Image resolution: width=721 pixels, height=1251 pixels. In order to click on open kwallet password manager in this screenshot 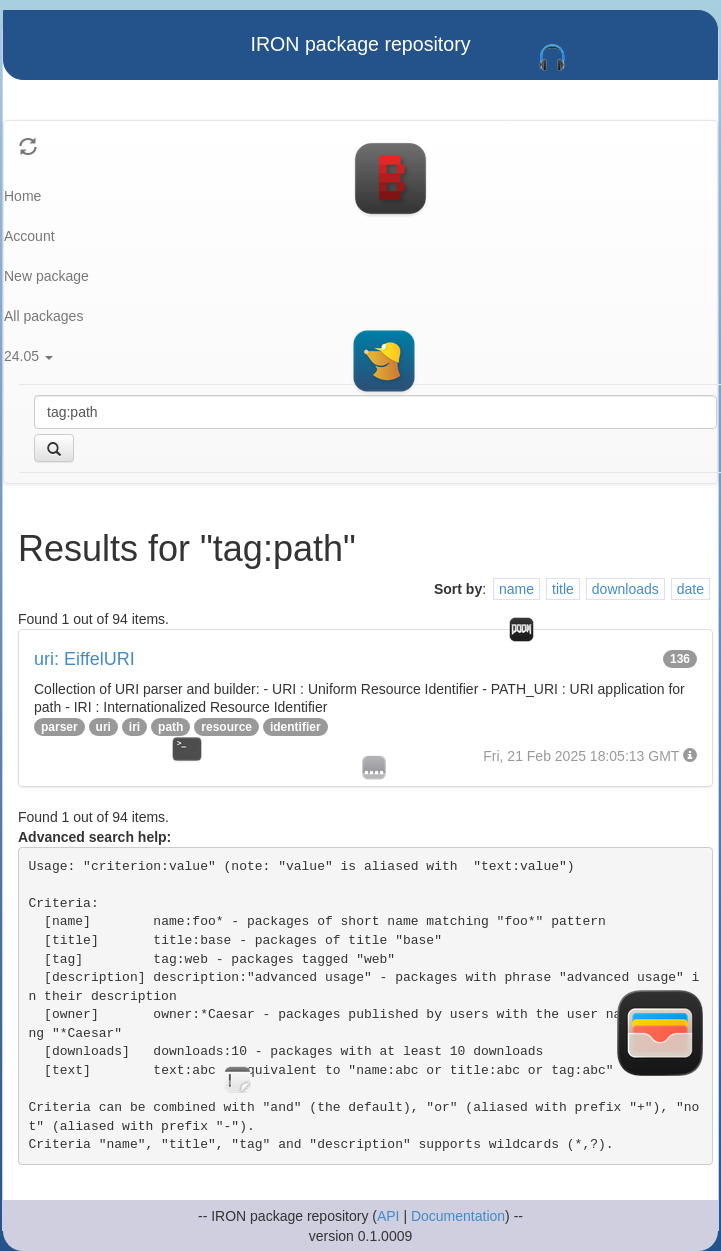, I will do `click(660, 1033)`.